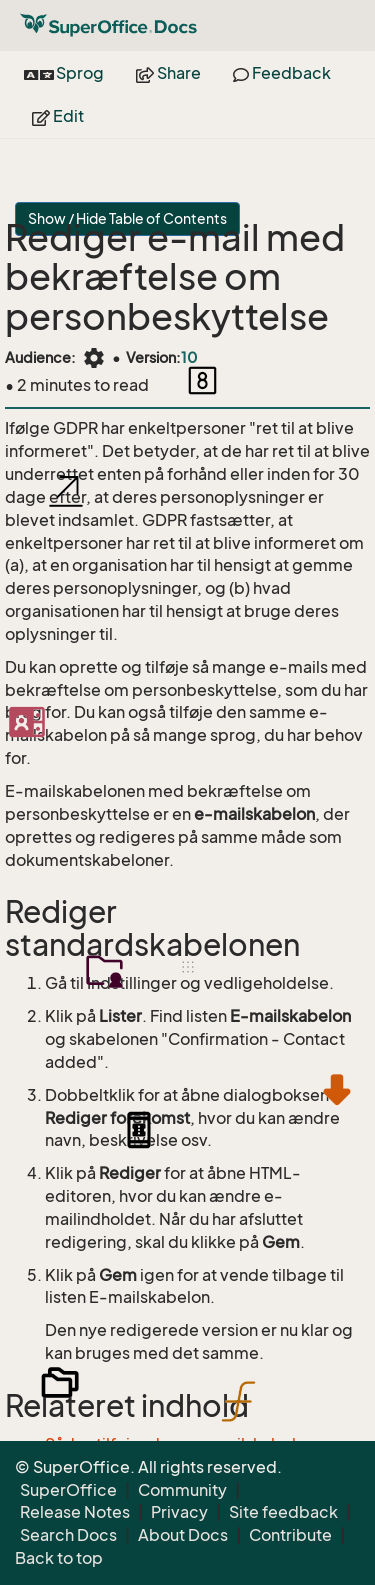  What do you see at coordinates (188, 967) in the screenshot?
I see `open app drawer or launcher menu` at bounding box center [188, 967].